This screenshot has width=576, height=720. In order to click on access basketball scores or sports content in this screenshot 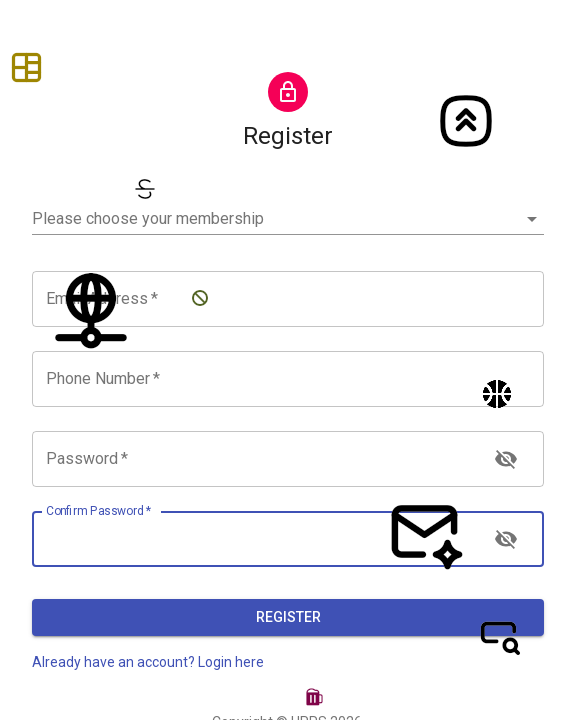, I will do `click(497, 394)`.